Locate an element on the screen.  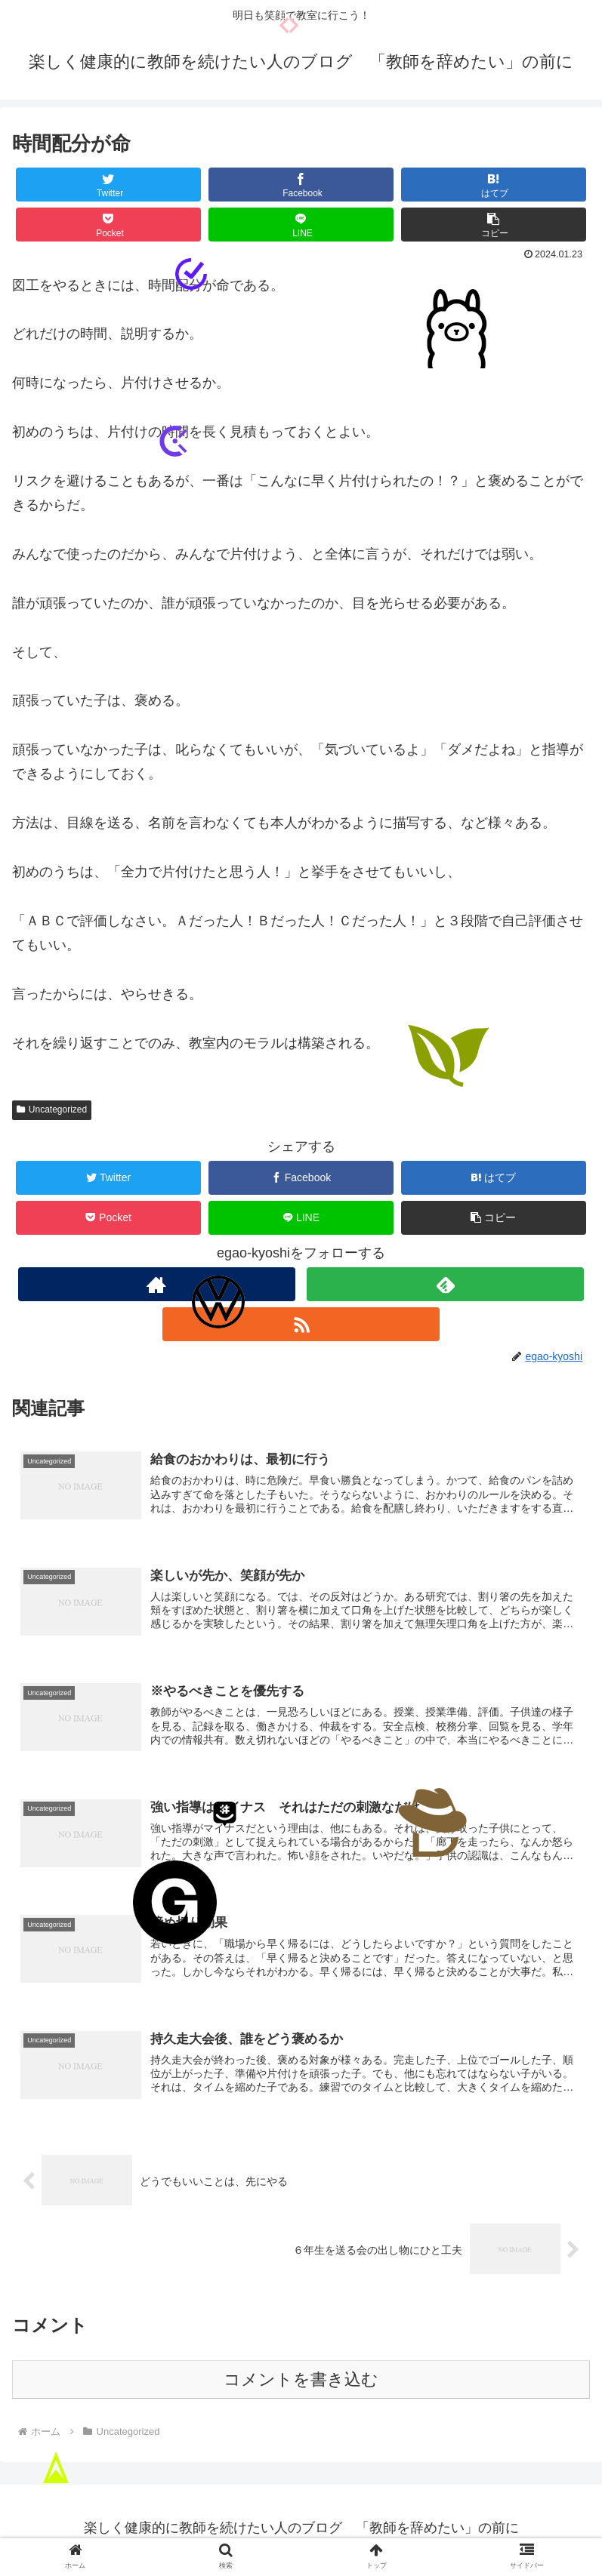
link to gumroad store or profile is located at coordinates (174, 1902).